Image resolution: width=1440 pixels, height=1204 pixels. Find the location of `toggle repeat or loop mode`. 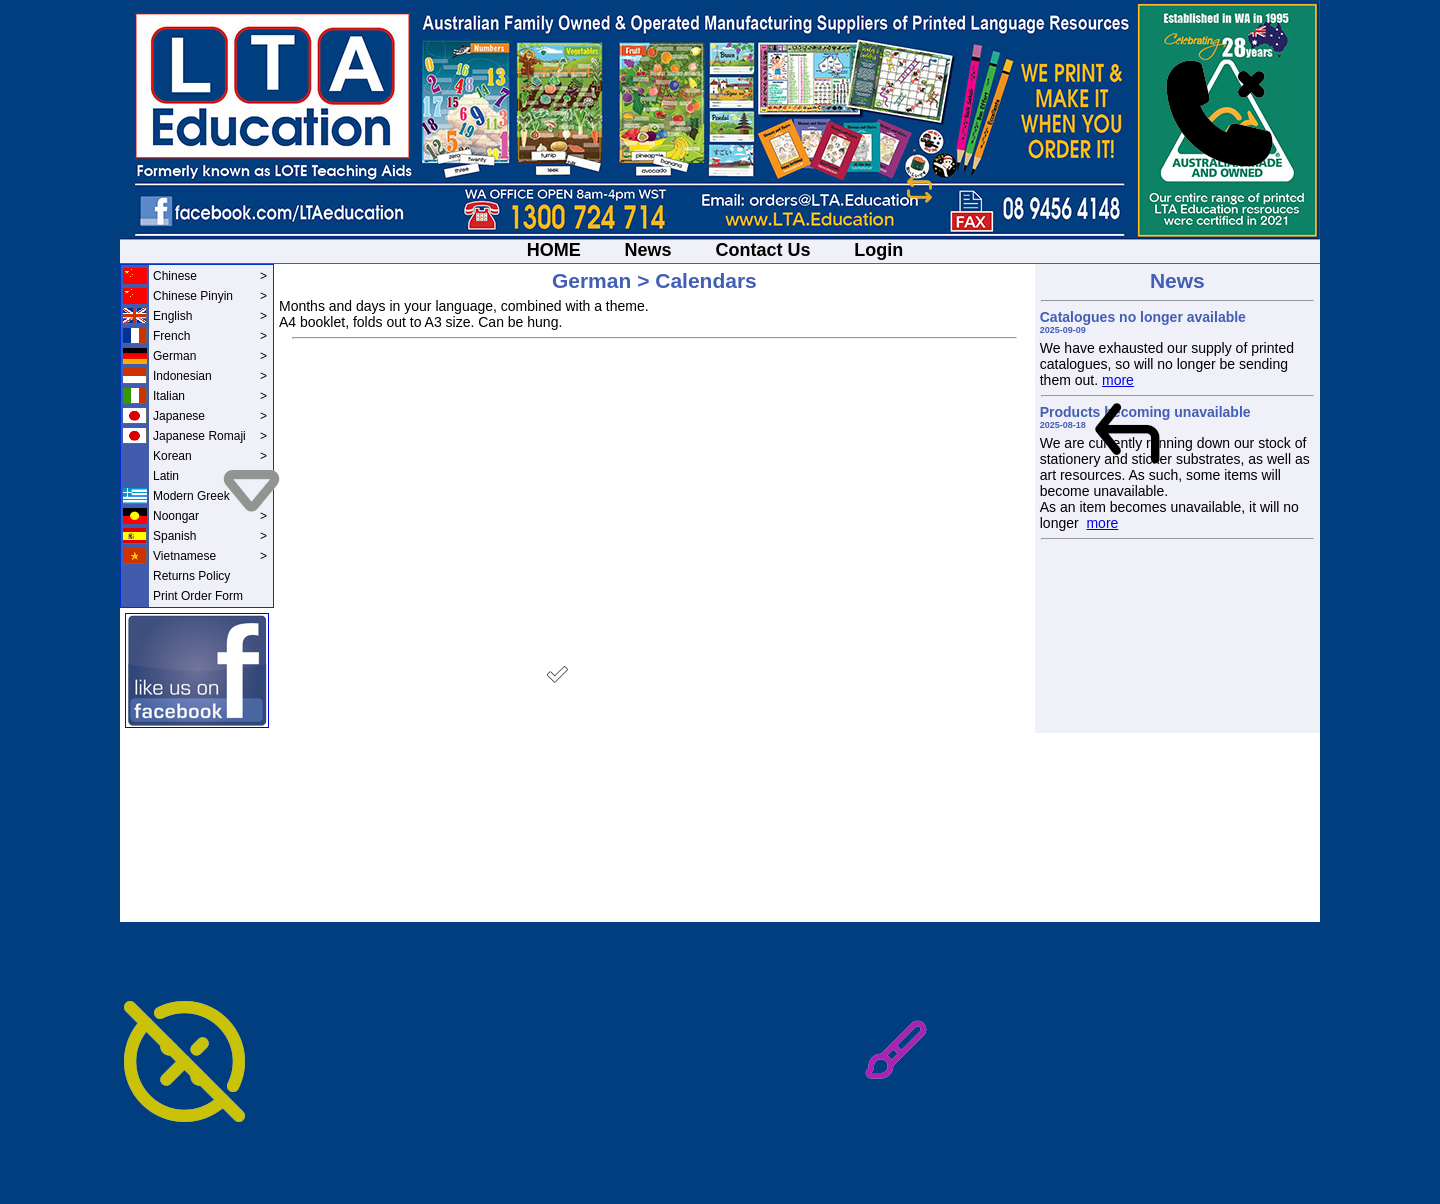

toggle repeat or loop mode is located at coordinates (919, 189).